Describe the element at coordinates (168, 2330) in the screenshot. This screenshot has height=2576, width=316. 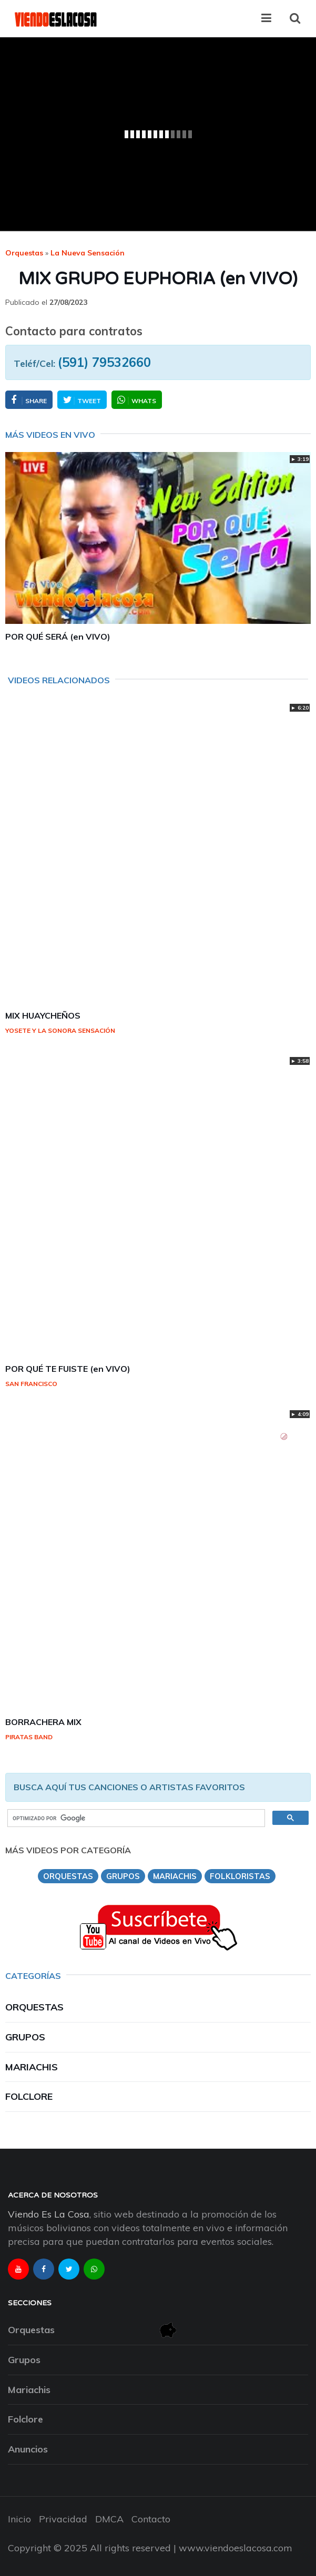
I see `access savings or piggy bank feature` at that location.